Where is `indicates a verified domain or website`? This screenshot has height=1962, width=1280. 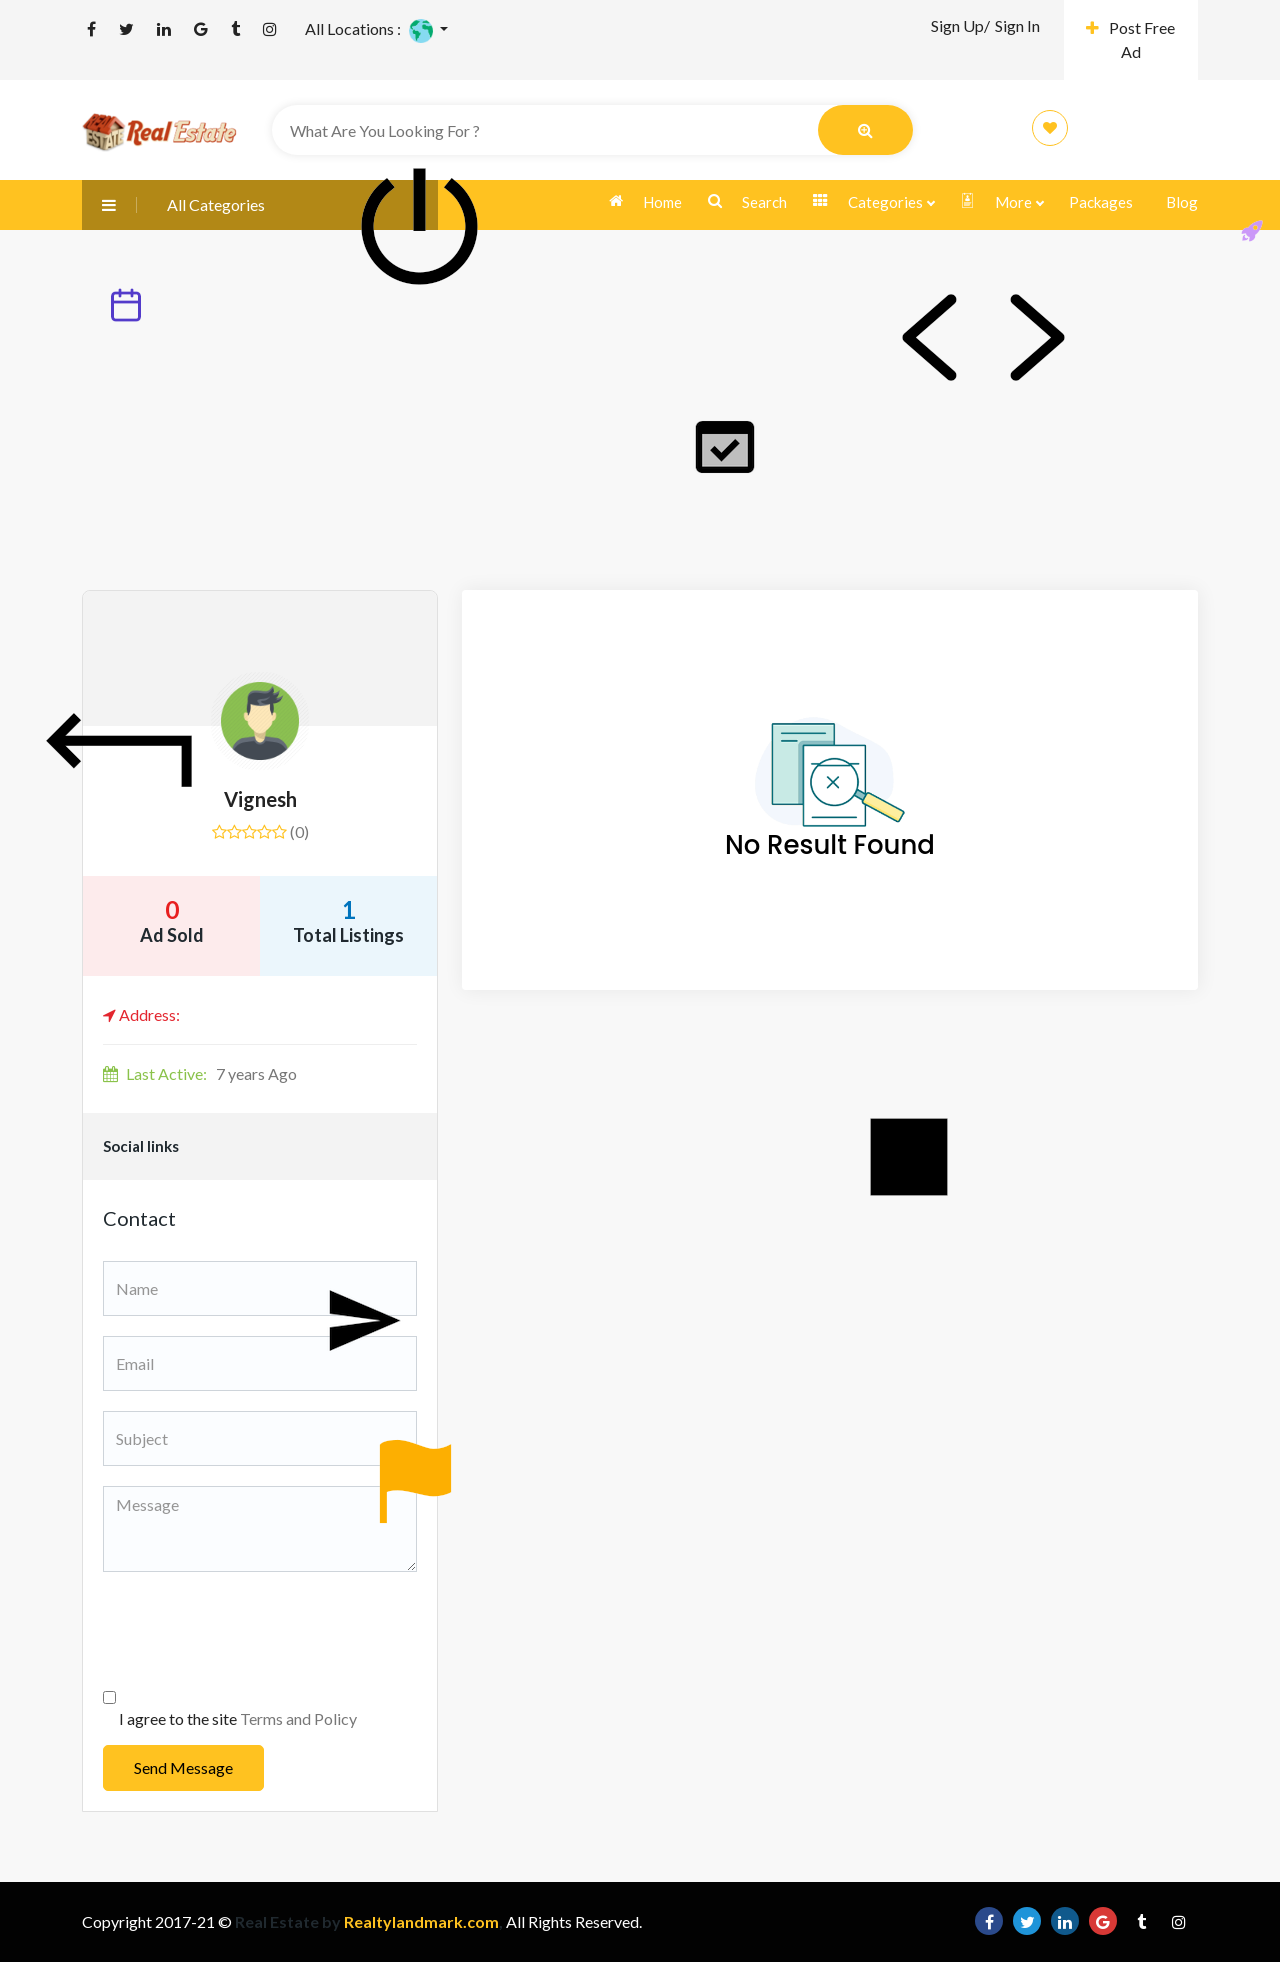 indicates a verified domain or website is located at coordinates (725, 447).